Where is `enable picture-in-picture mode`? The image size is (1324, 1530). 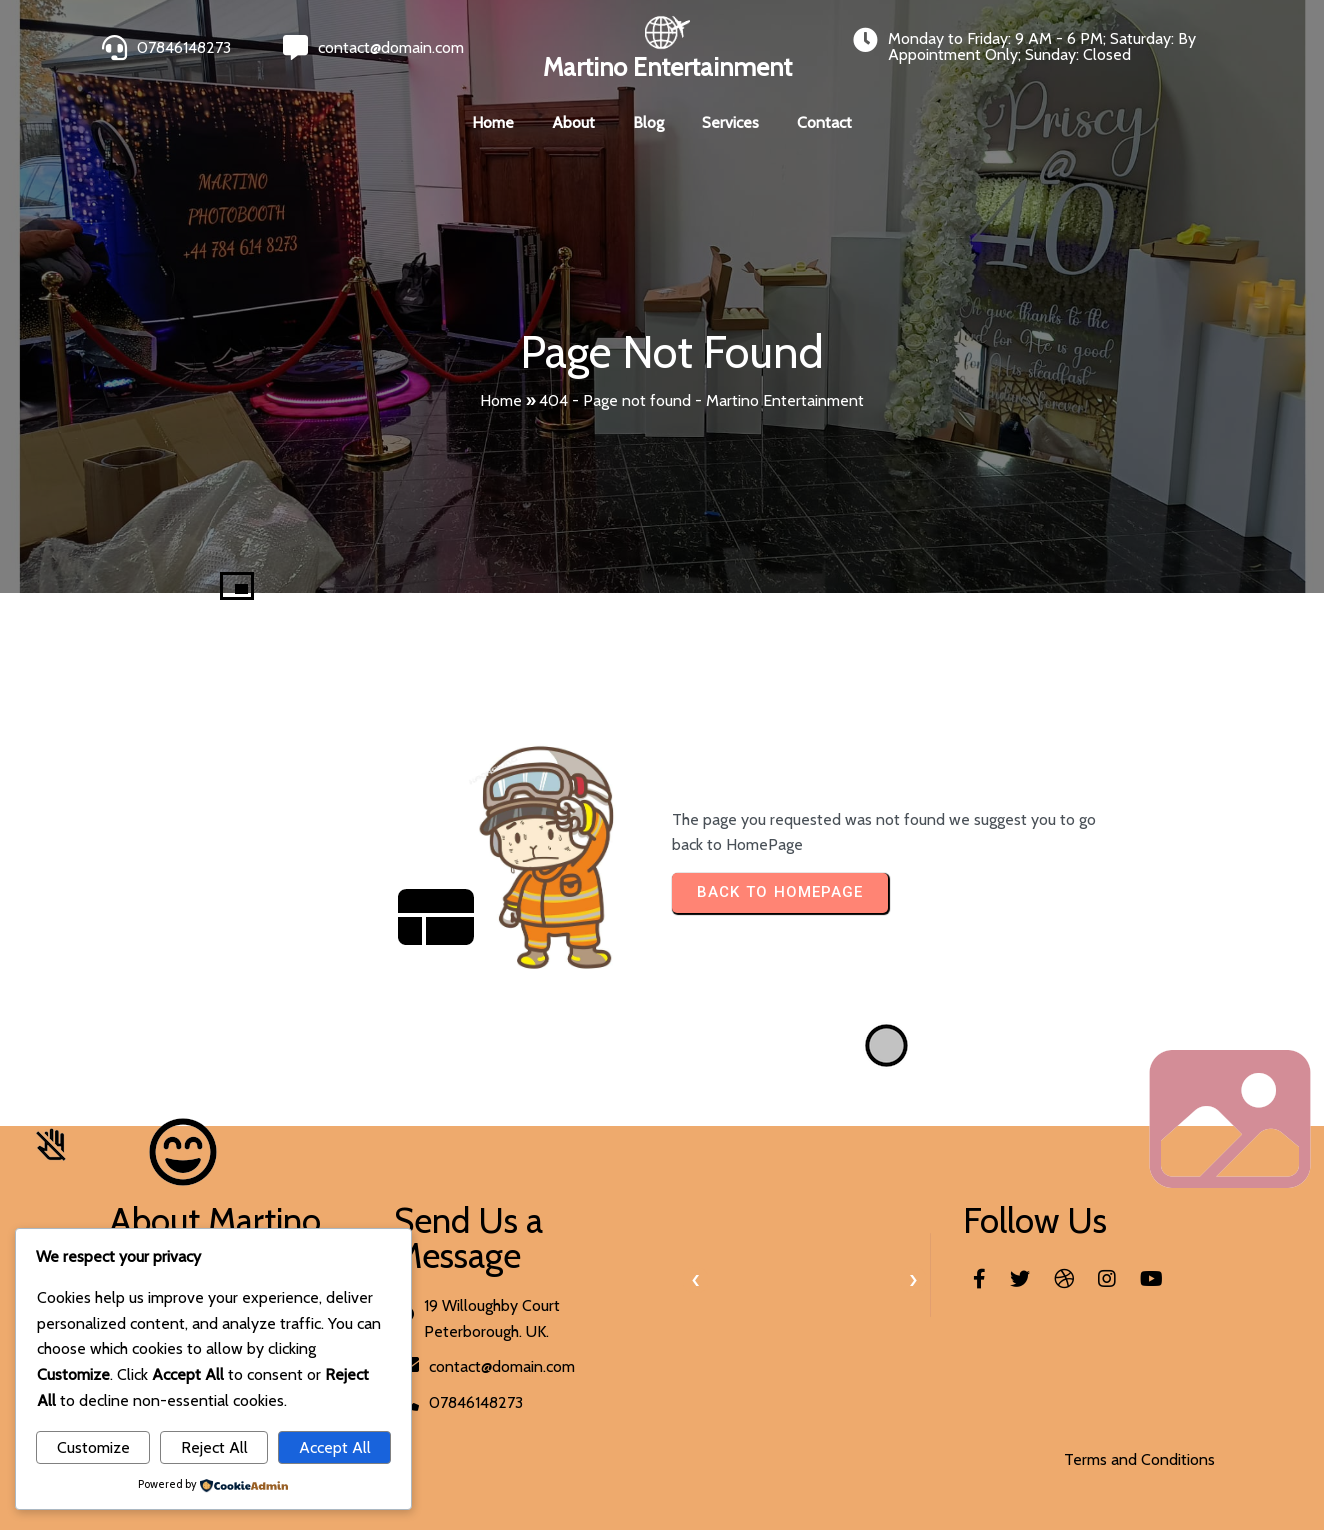 enable picture-in-picture mode is located at coordinates (237, 586).